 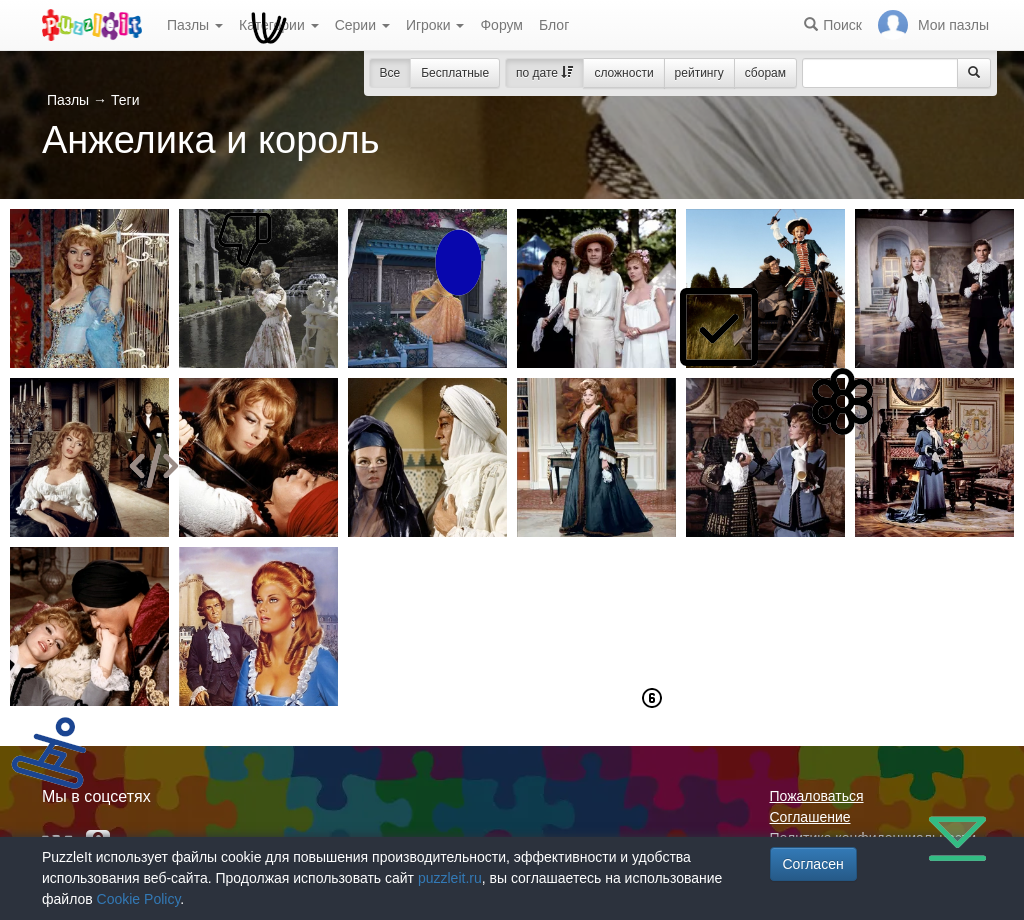 What do you see at coordinates (652, 698) in the screenshot?
I see `indicates step 6 in a multi-step process` at bounding box center [652, 698].